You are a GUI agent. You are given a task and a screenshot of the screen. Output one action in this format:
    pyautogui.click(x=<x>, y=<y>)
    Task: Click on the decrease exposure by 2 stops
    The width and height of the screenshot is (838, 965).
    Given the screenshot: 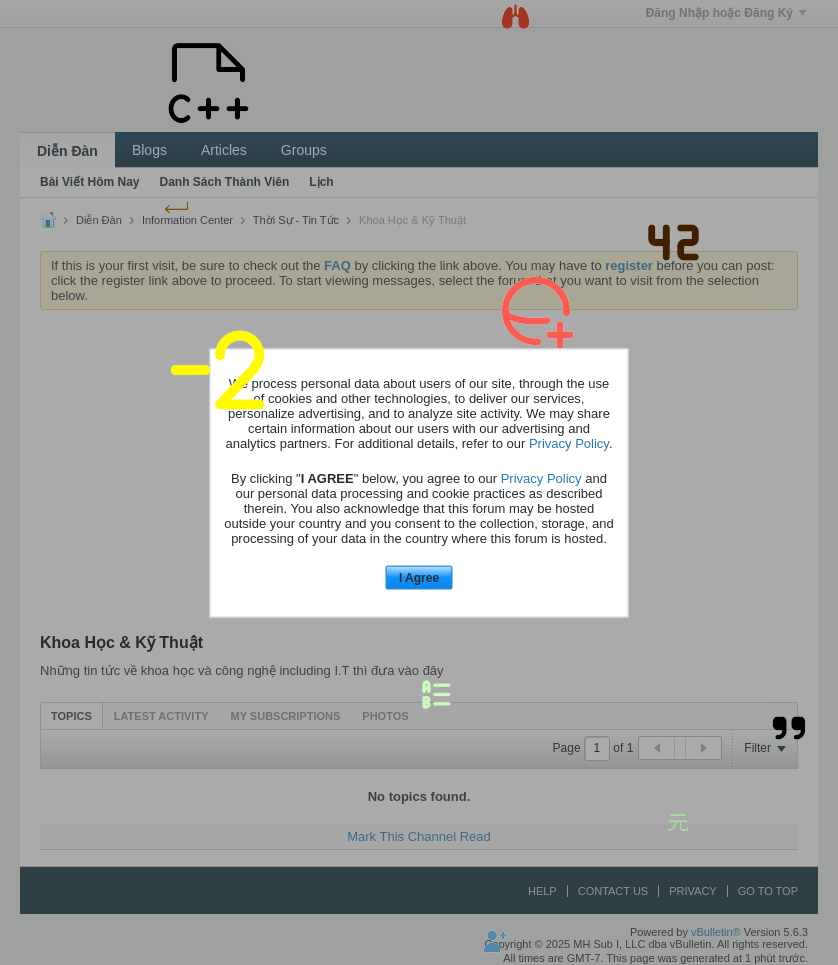 What is the action you would take?
    pyautogui.click(x=220, y=370)
    